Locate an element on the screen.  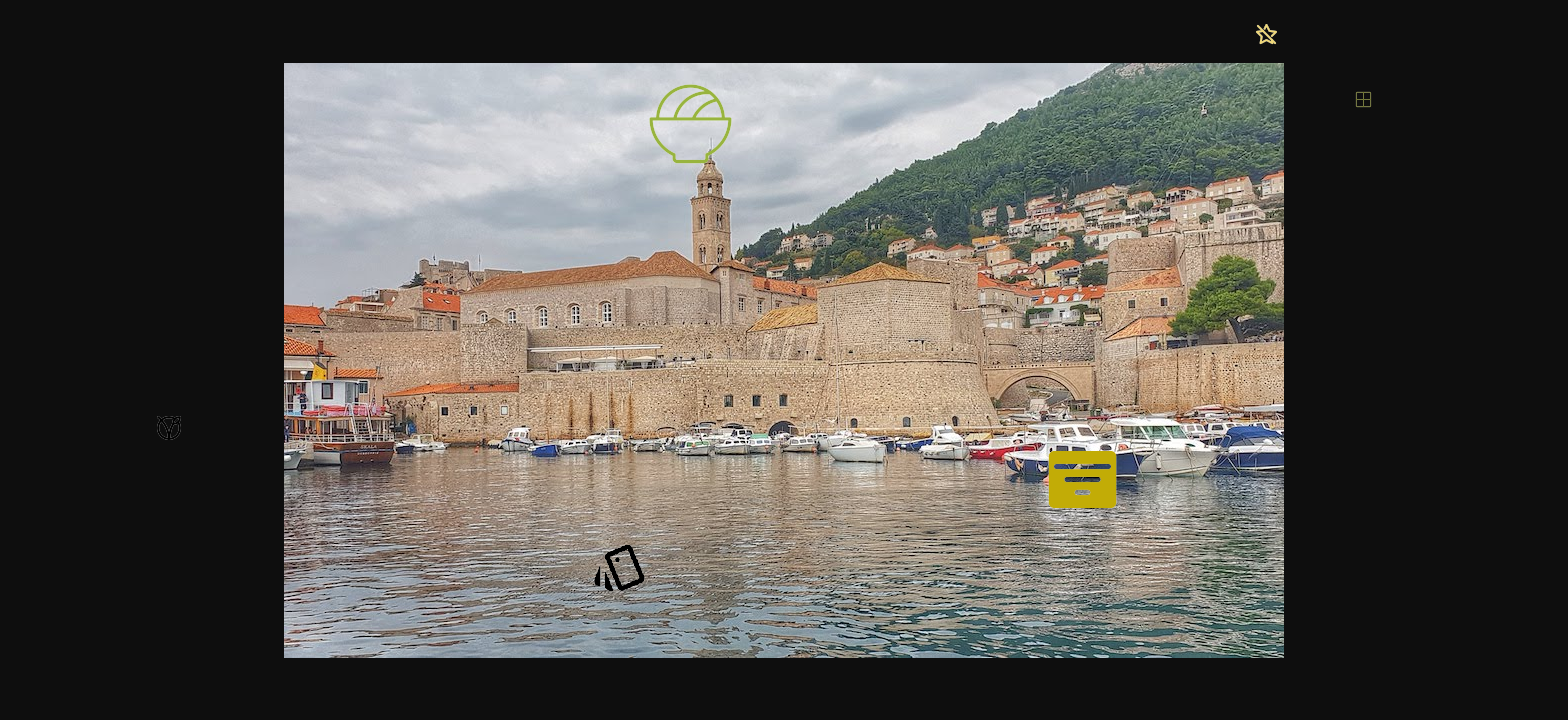
switch to grid view is located at coordinates (1363, 99).